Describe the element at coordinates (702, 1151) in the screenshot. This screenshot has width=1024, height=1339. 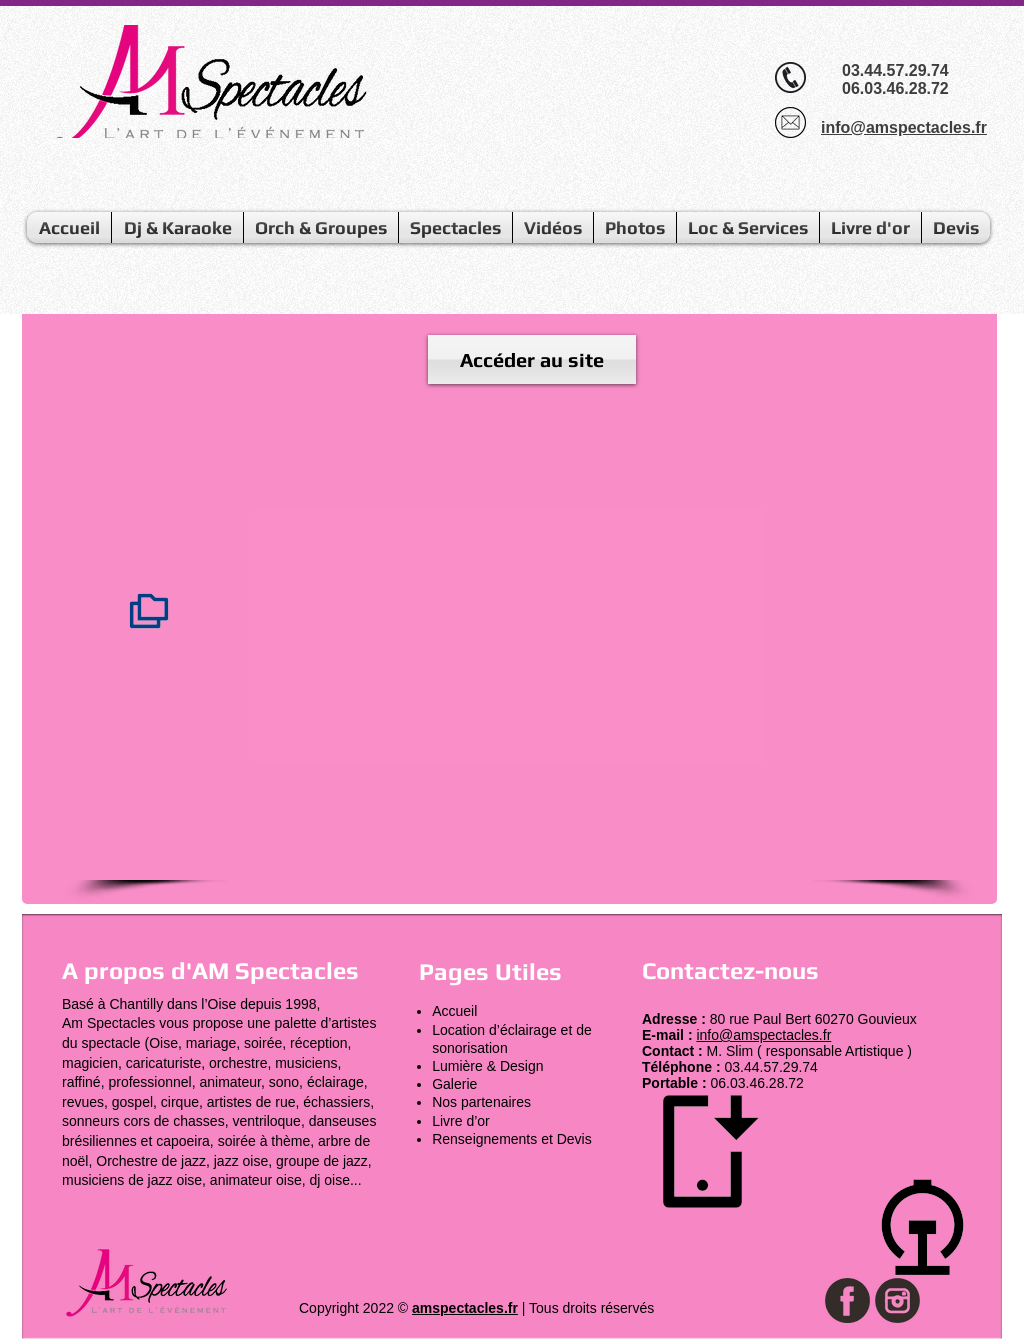
I see `download app to mobile device` at that location.